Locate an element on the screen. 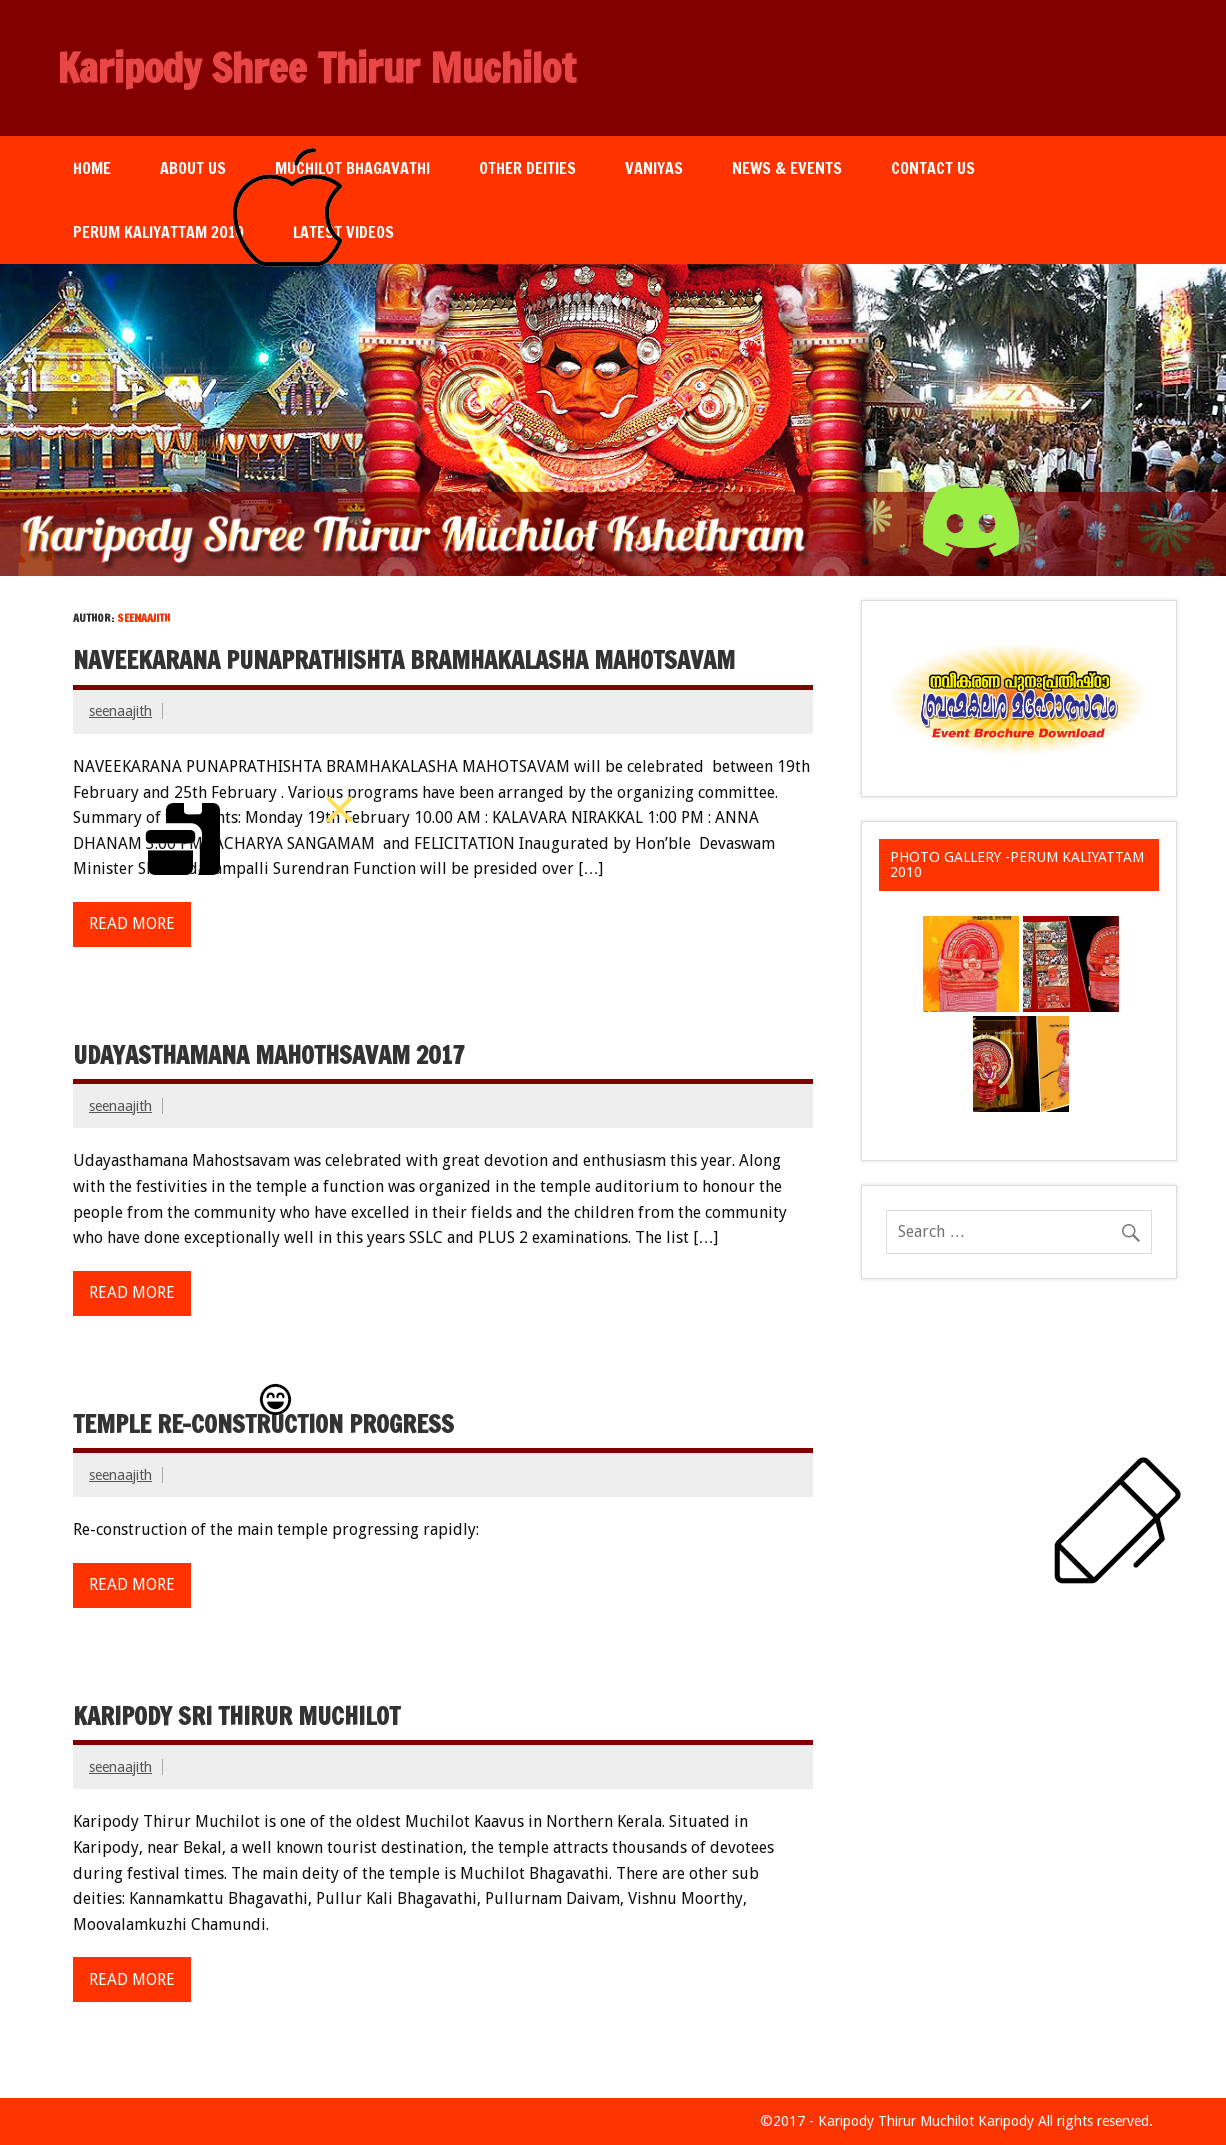 This screenshot has height=2145, width=1226. open Discord app is located at coordinates (971, 520).